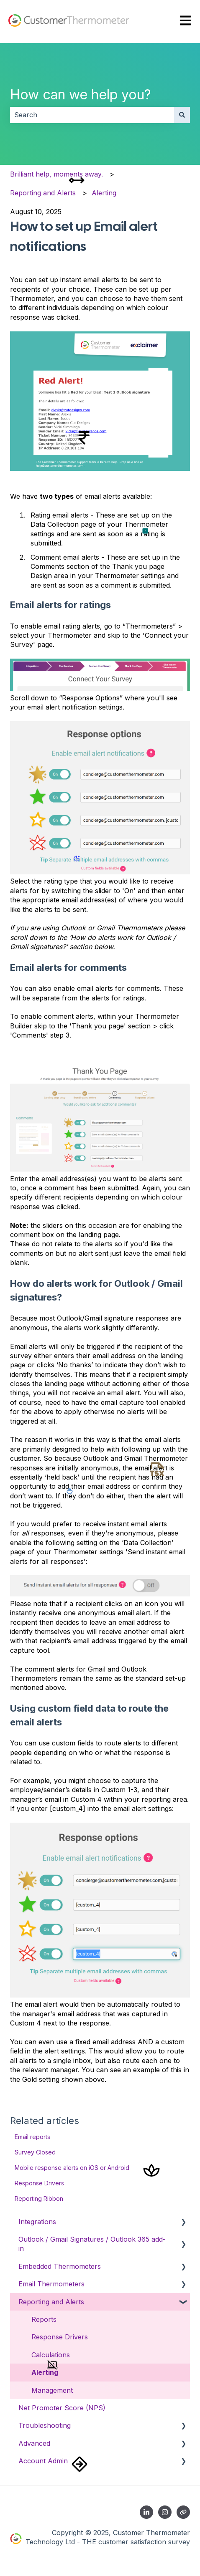 The height and width of the screenshot is (2576, 200). I want to click on roll the dice or generate a random result, so click(145, 531).